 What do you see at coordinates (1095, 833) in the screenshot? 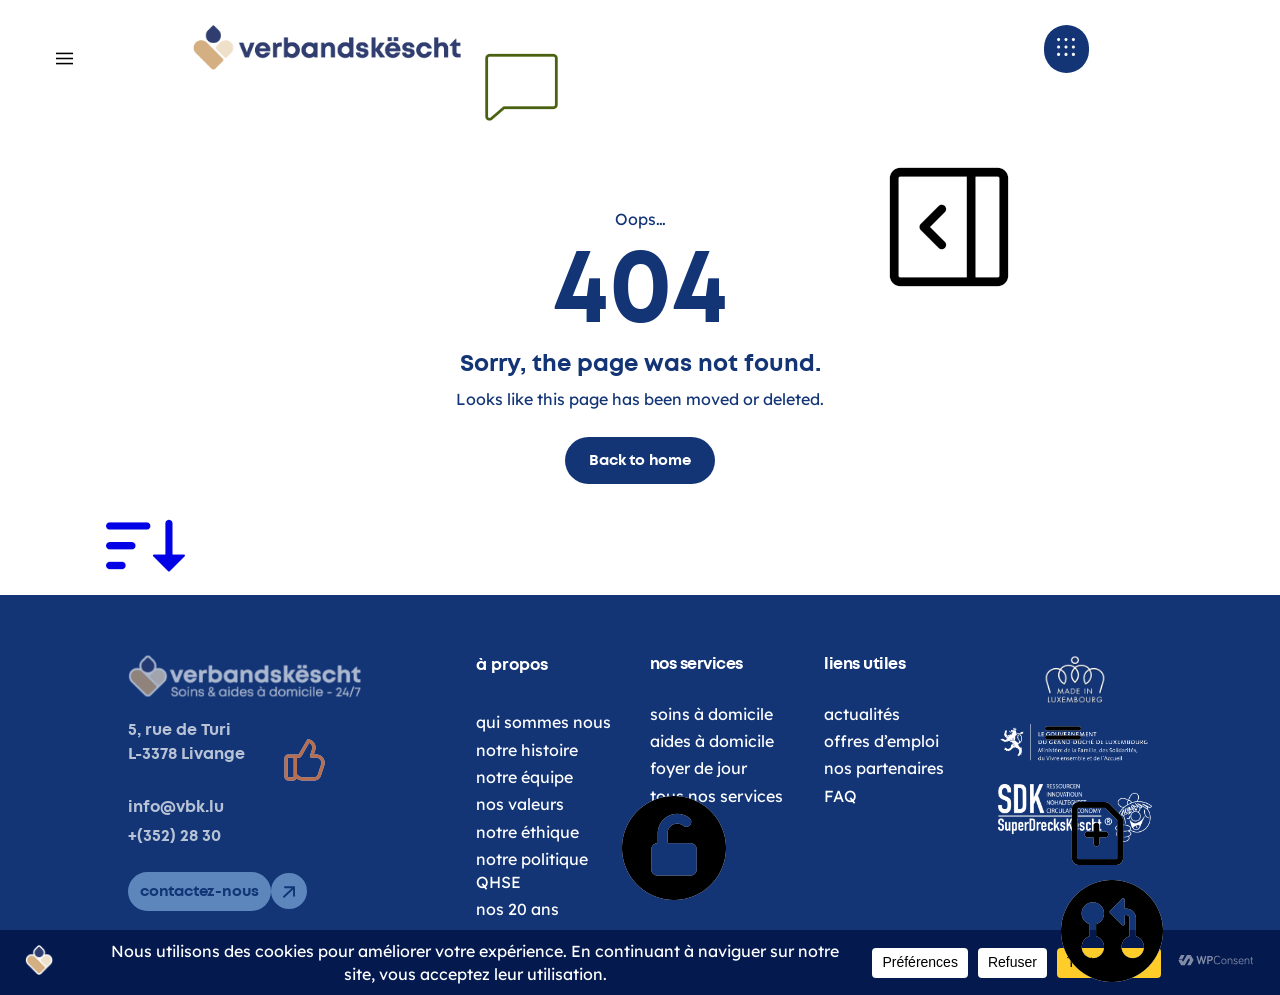
I see `add a new file` at bounding box center [1095, 833].